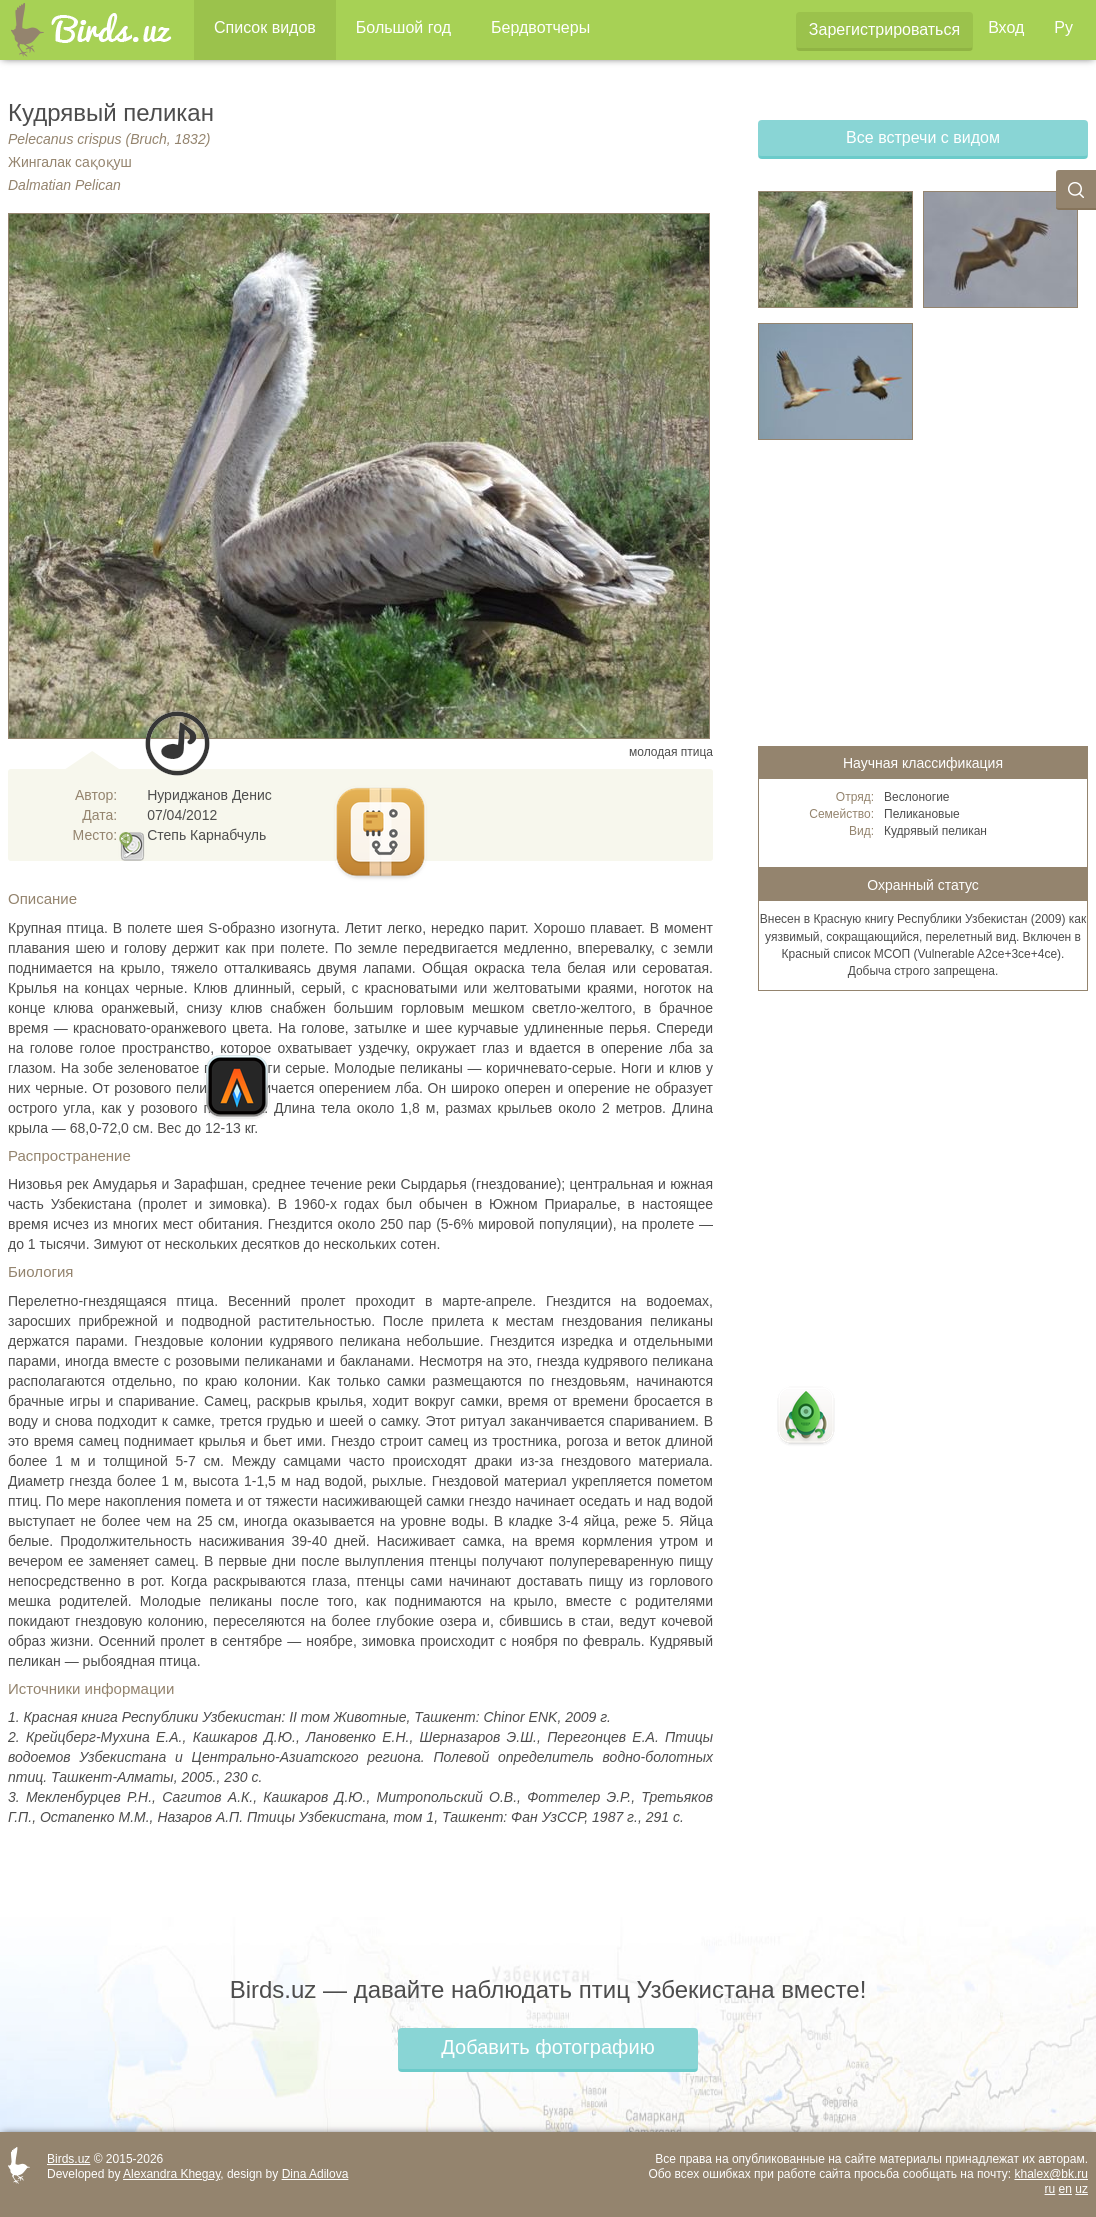  I want to click on a system driver or hardware component file, so click(380, 833).